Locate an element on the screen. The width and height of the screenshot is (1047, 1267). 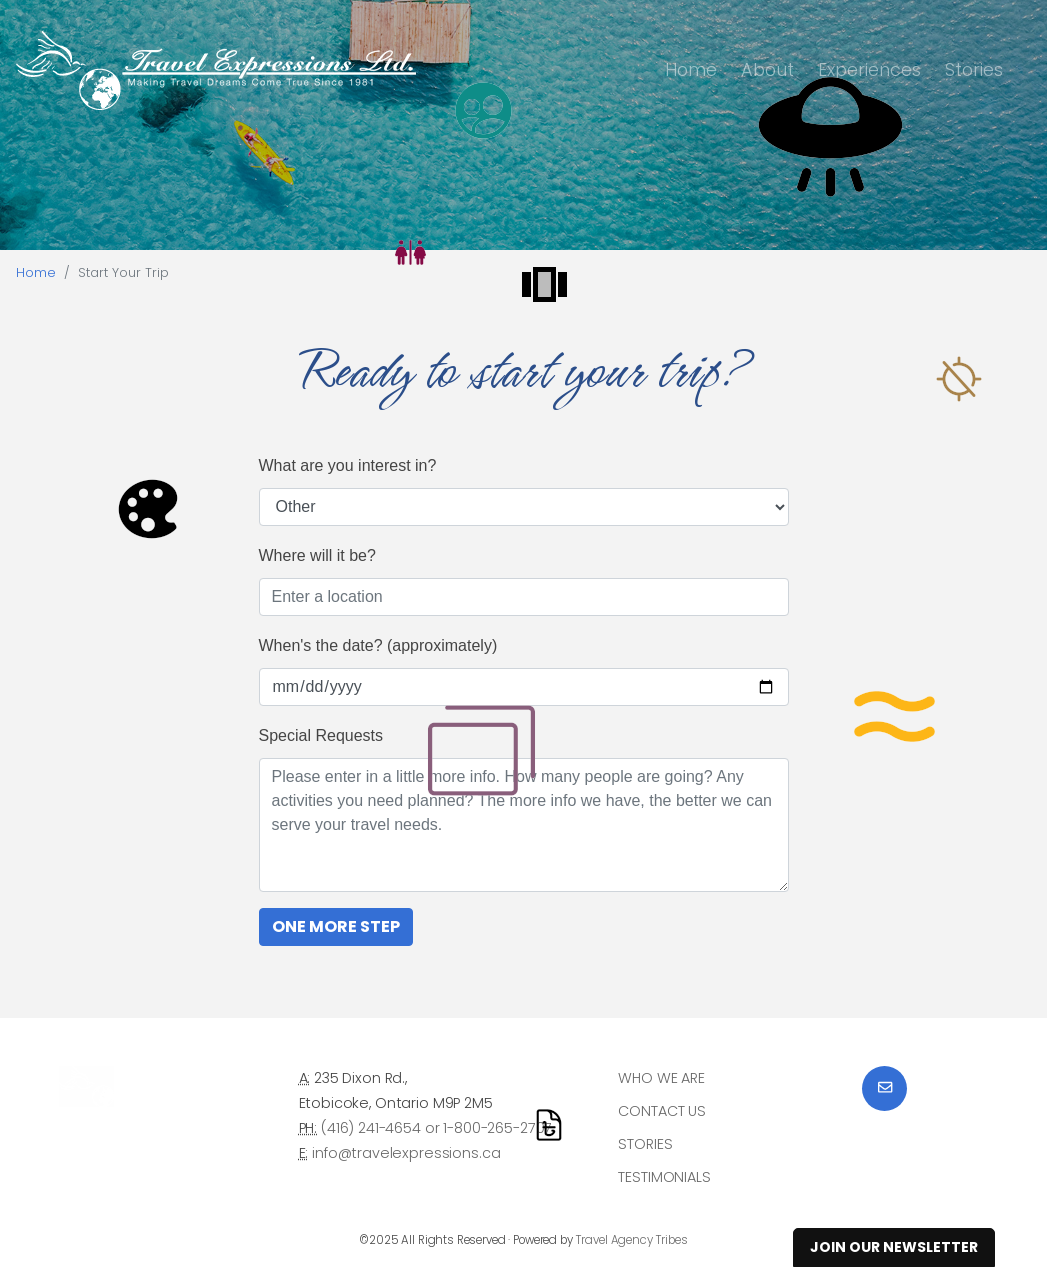
view content in carousel or slideshow mode is located at coordinates (544, 285).